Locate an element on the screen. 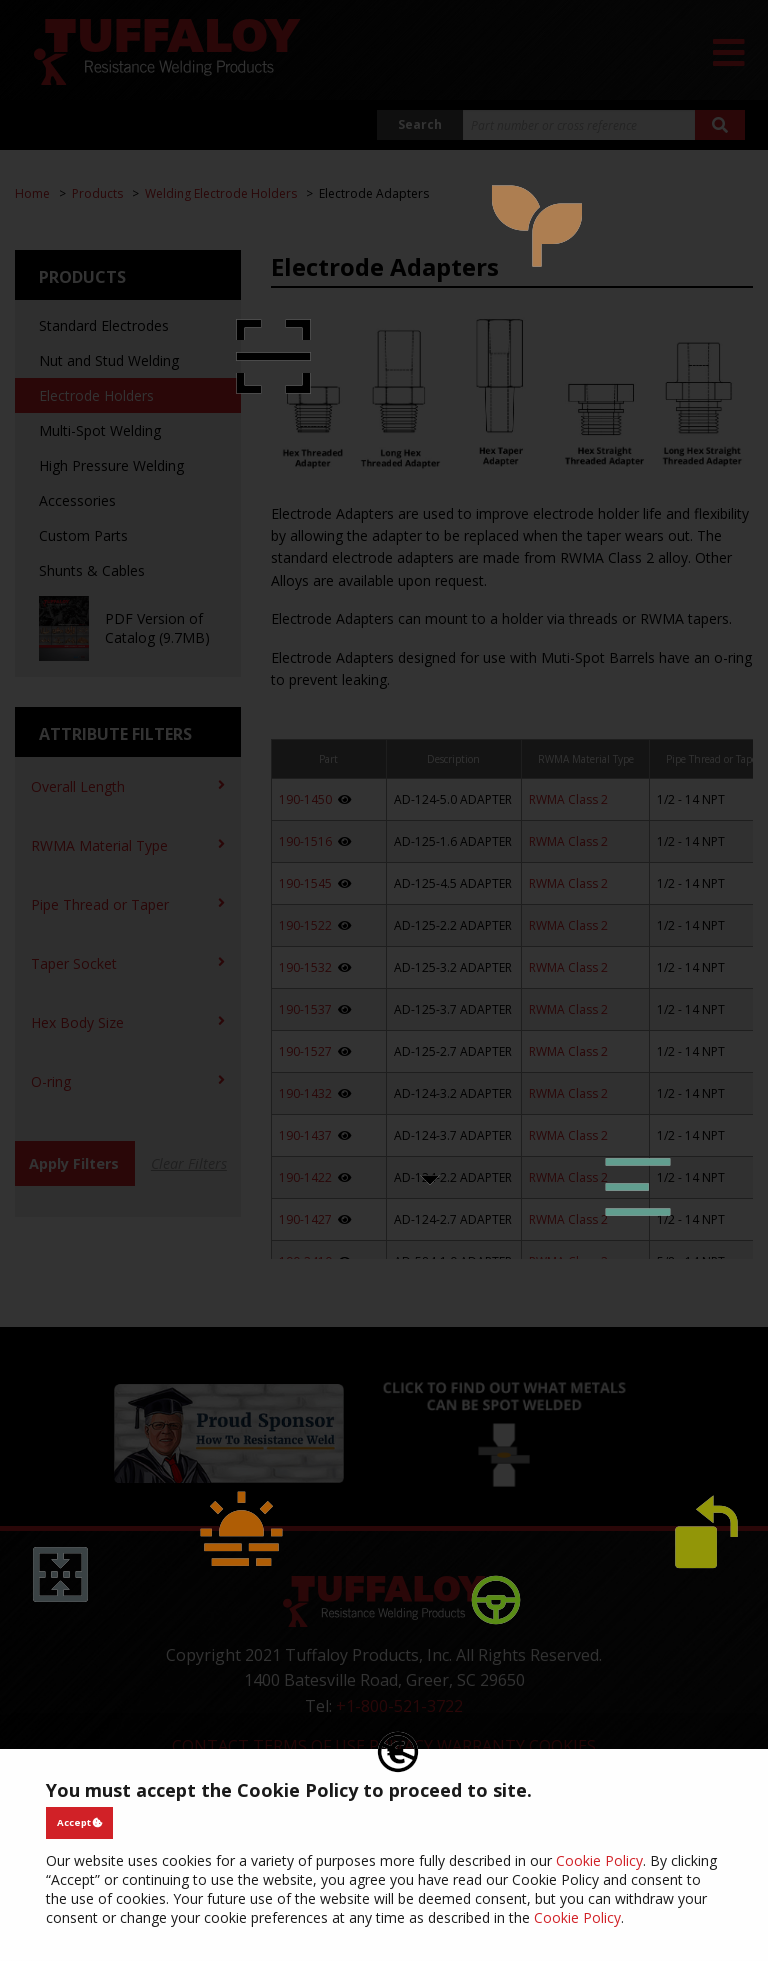 Image resolution: width=768 pixels, height=1961 pixels. indicates eco-friendly or sustainable option is located at coordinates (537, 226).